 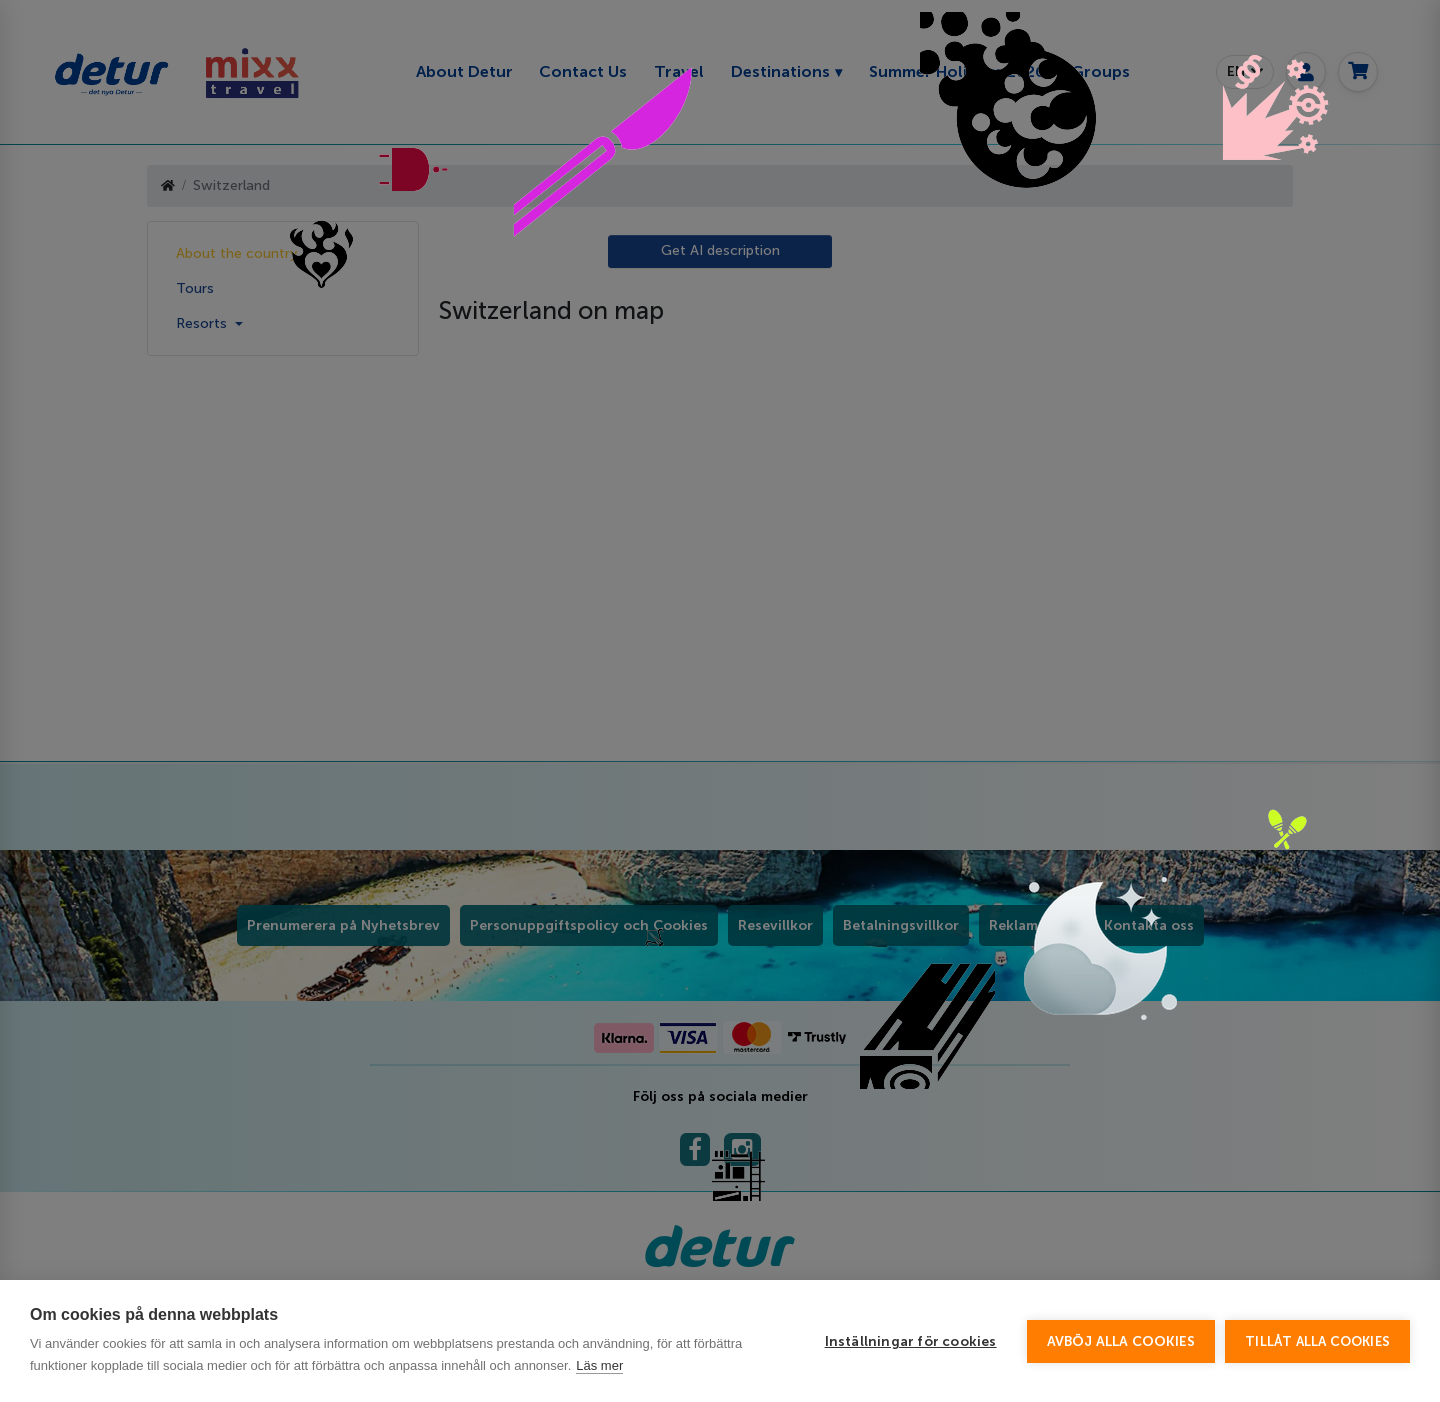 What do you see at coordinates (1276, 106) in the screenshot?
I see `indicates a system crash or critical error` at bounding box center [1276, 106].